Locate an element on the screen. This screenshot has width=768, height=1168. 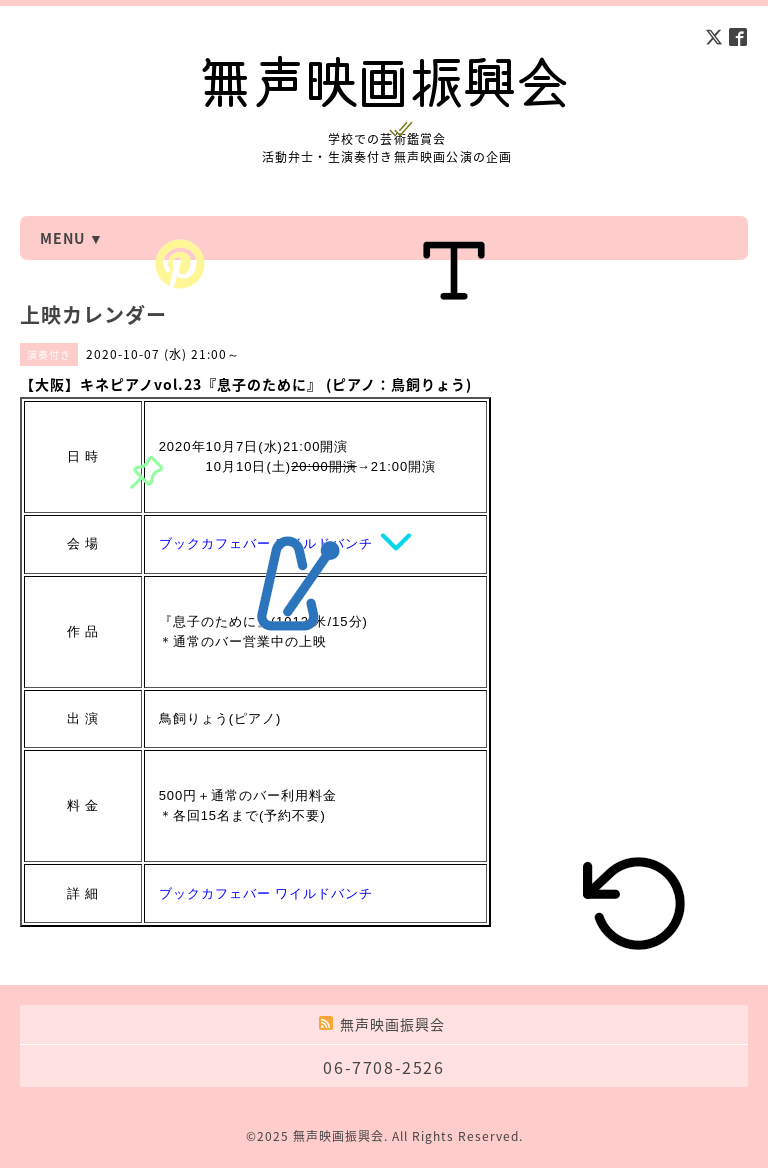
insert or edit text is located at coordinates (454, 269).